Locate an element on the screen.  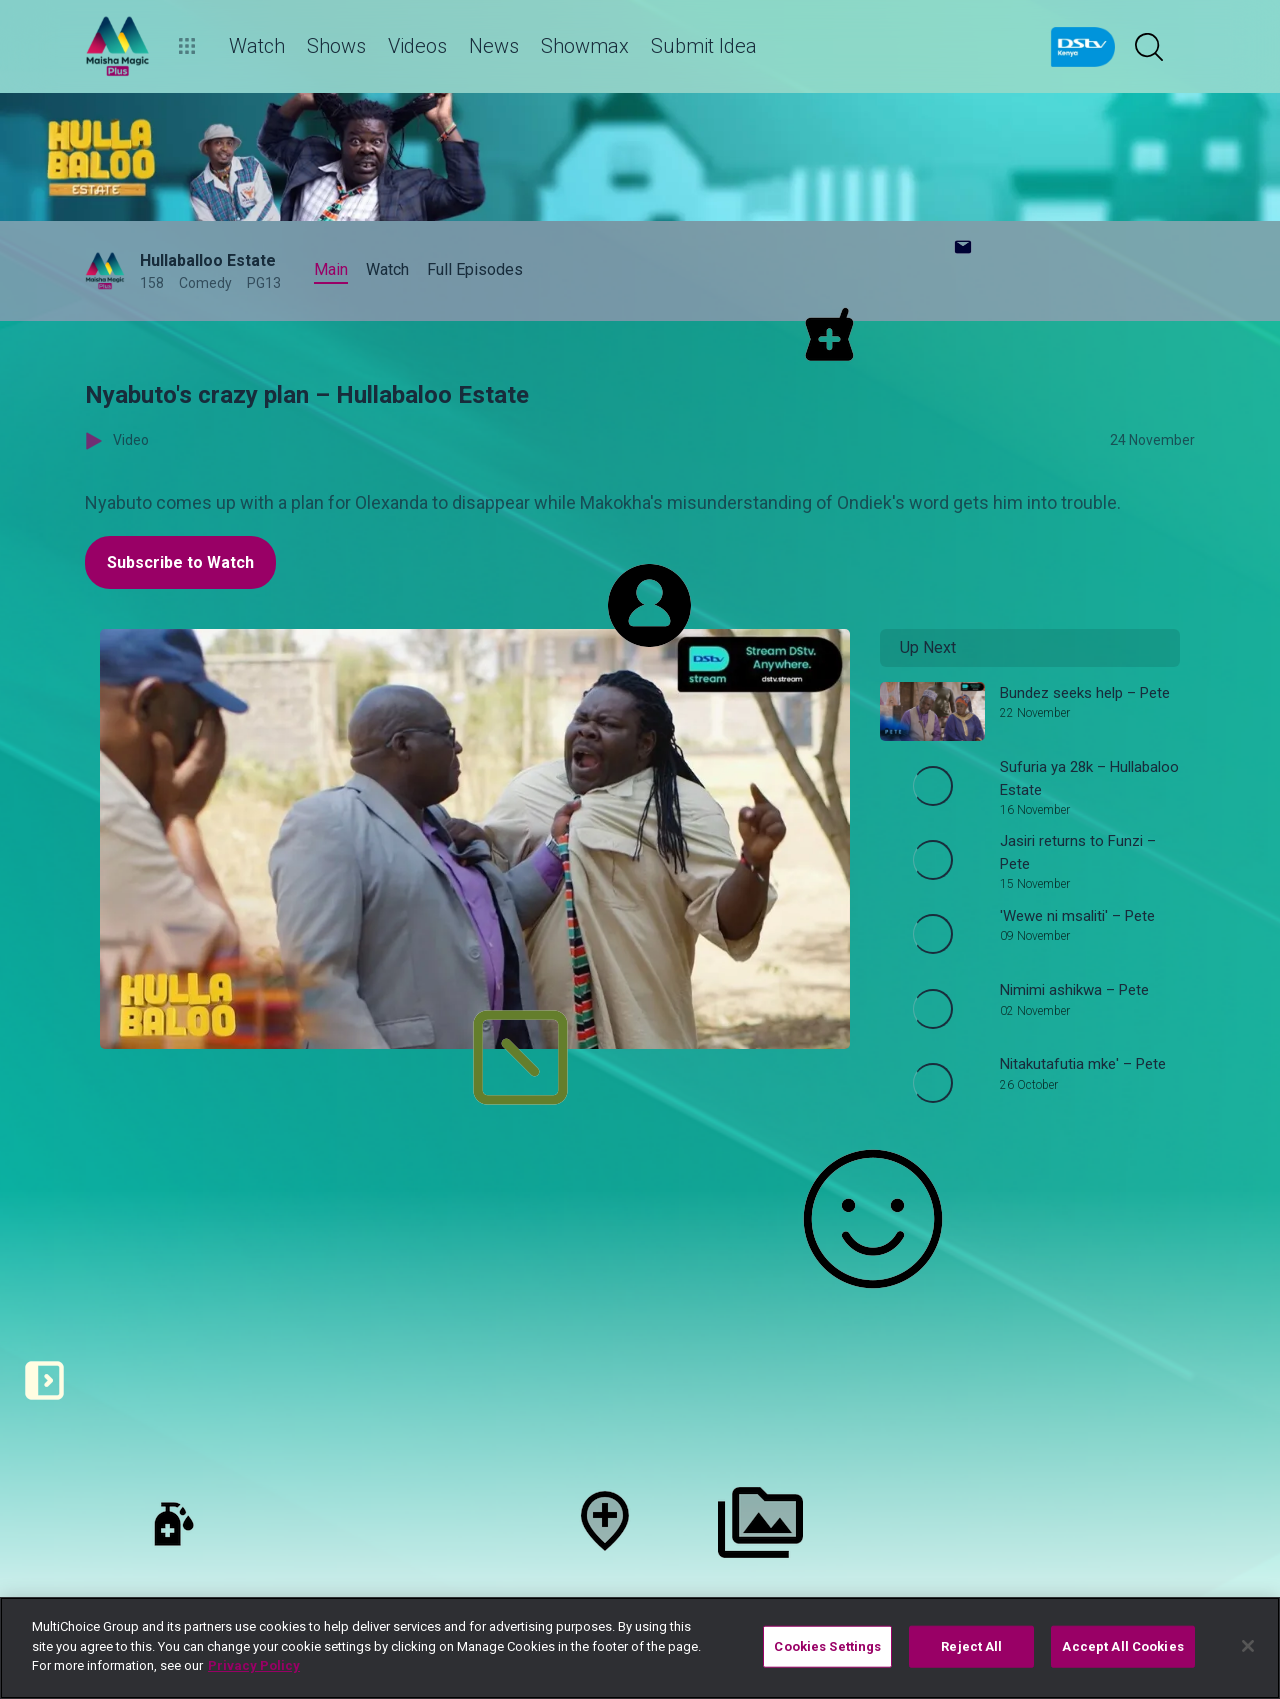
find nearby pharmacies is located at coordinates (829, 336).